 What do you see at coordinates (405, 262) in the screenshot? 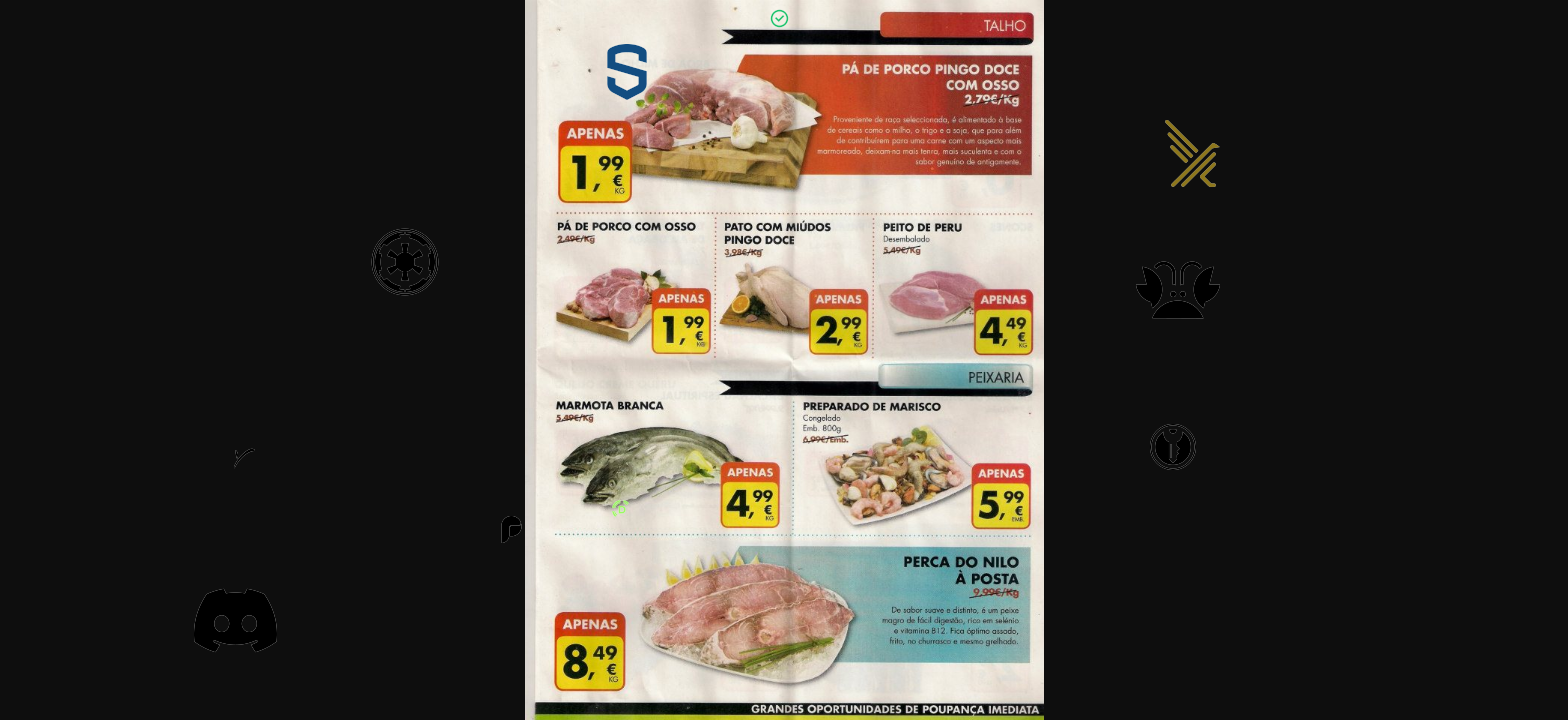
I see `the Galactic Empire logo from Star Wars` at bounding box center [405, 262].